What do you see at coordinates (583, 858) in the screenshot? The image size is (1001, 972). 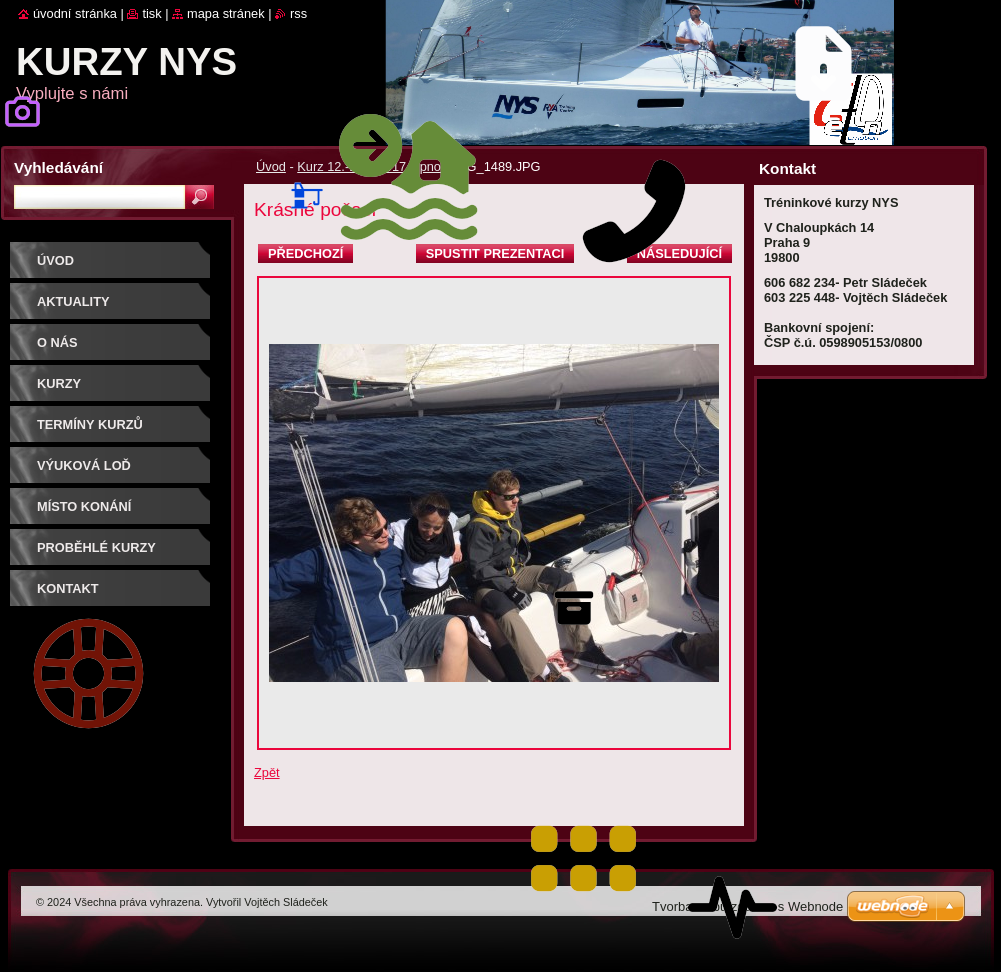 I see `drag to reorder or rearrange items` at bounding box center [583, 858].